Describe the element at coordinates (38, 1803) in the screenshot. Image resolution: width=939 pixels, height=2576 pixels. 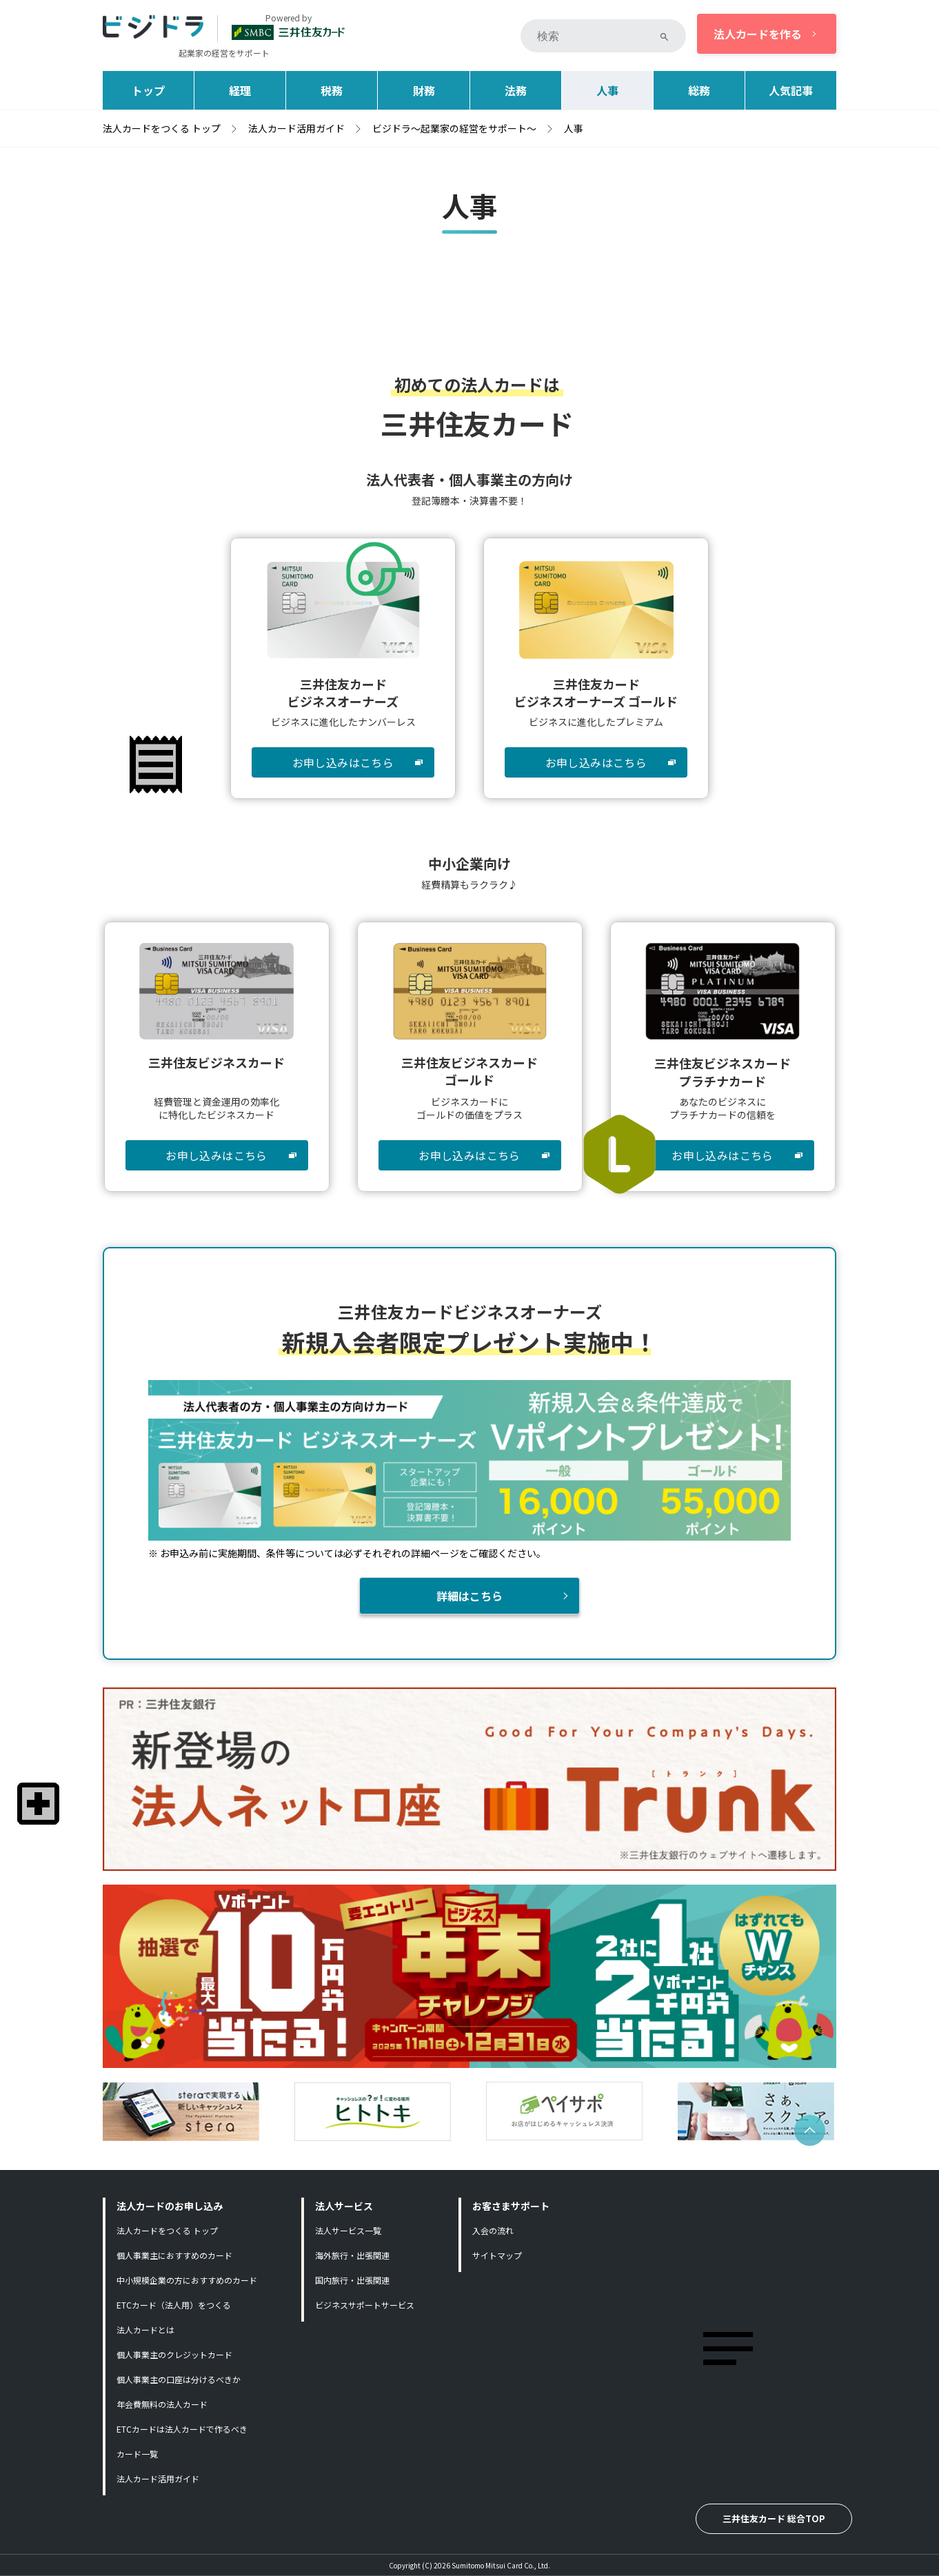
I see `find nearby hospitals or medical facilities` at that location.